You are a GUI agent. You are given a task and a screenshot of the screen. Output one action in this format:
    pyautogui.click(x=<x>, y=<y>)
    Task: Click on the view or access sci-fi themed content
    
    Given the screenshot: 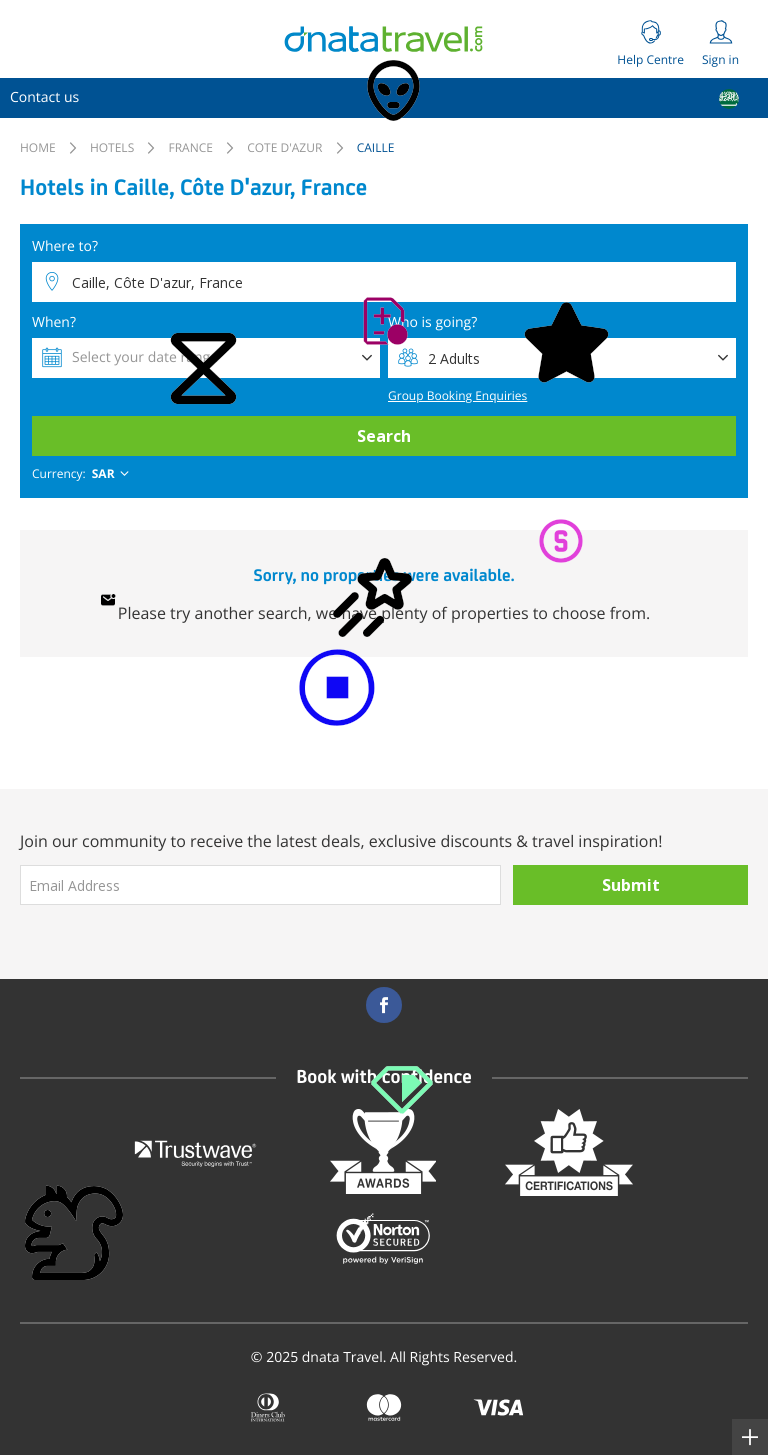 What is the action you would take?
    pyautogui.click(x=393, y=90)
    